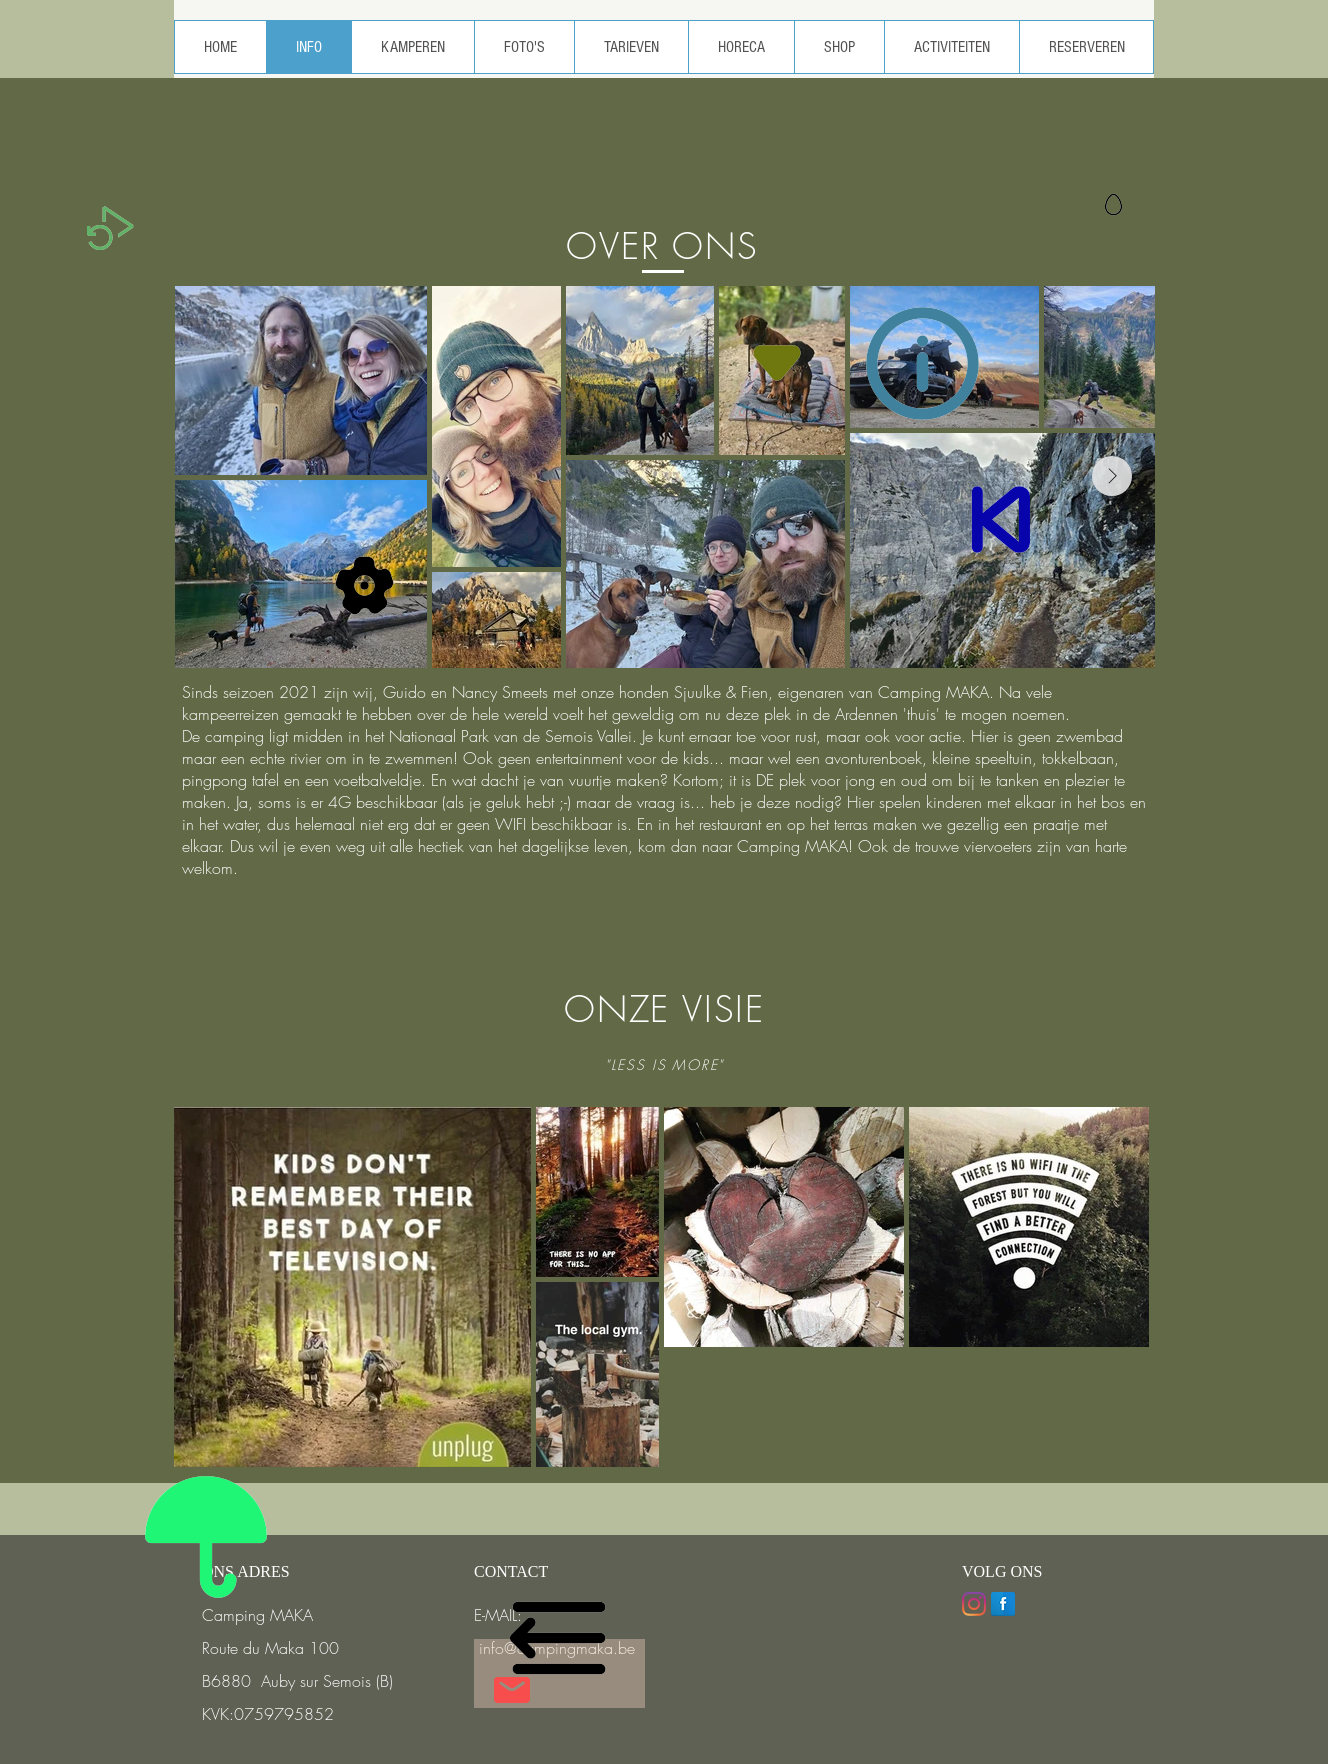 This screenshot has height=1764, width=1328. What do you see at coordinates (922, 363) in the screenshot?
I see `view more information` at bounding box center [922, 363].